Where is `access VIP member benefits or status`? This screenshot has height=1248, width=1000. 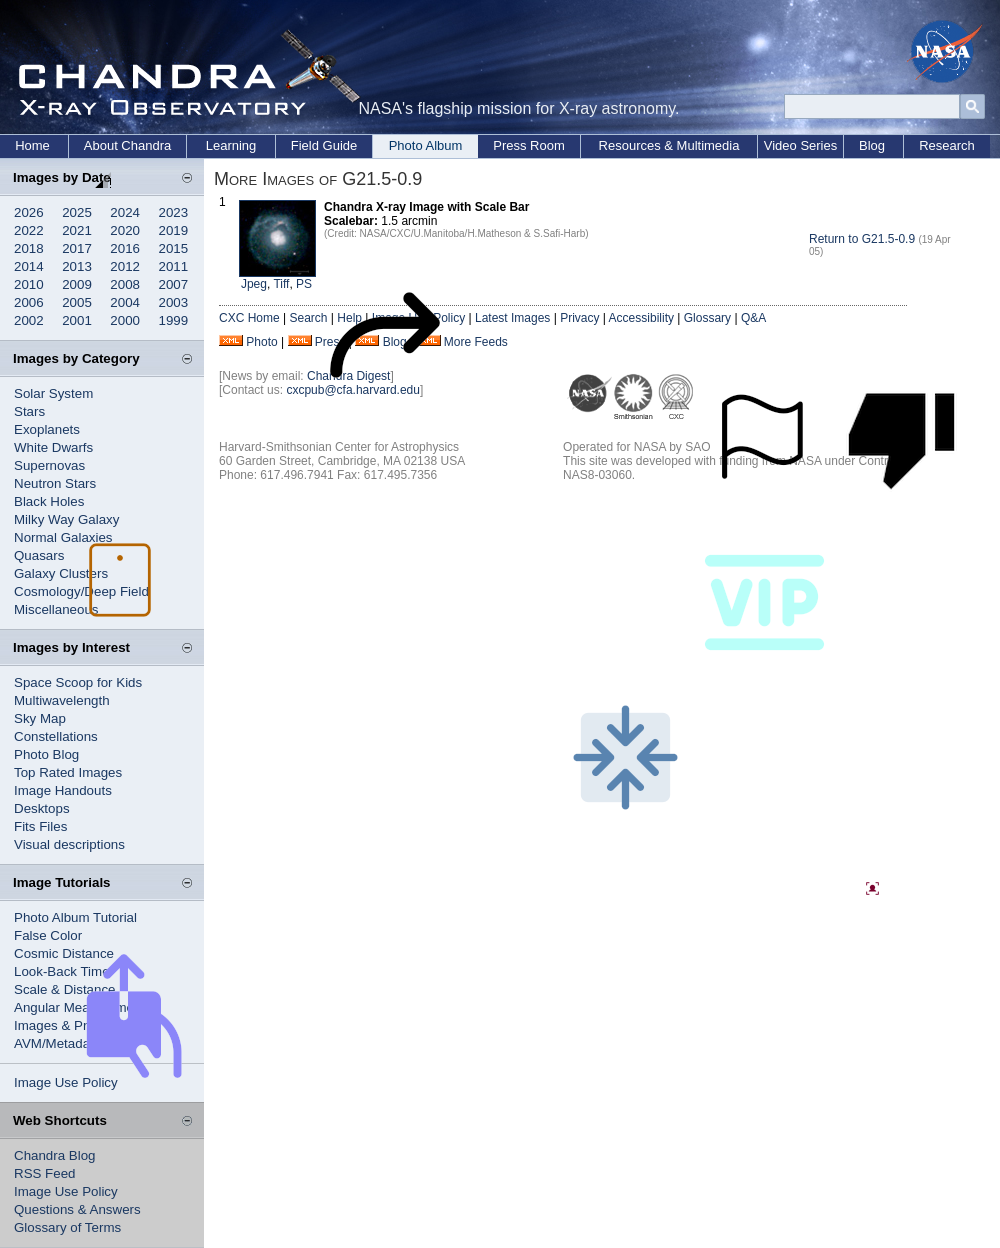 access VIP member benefits or status is located at coordinates (764, 602).